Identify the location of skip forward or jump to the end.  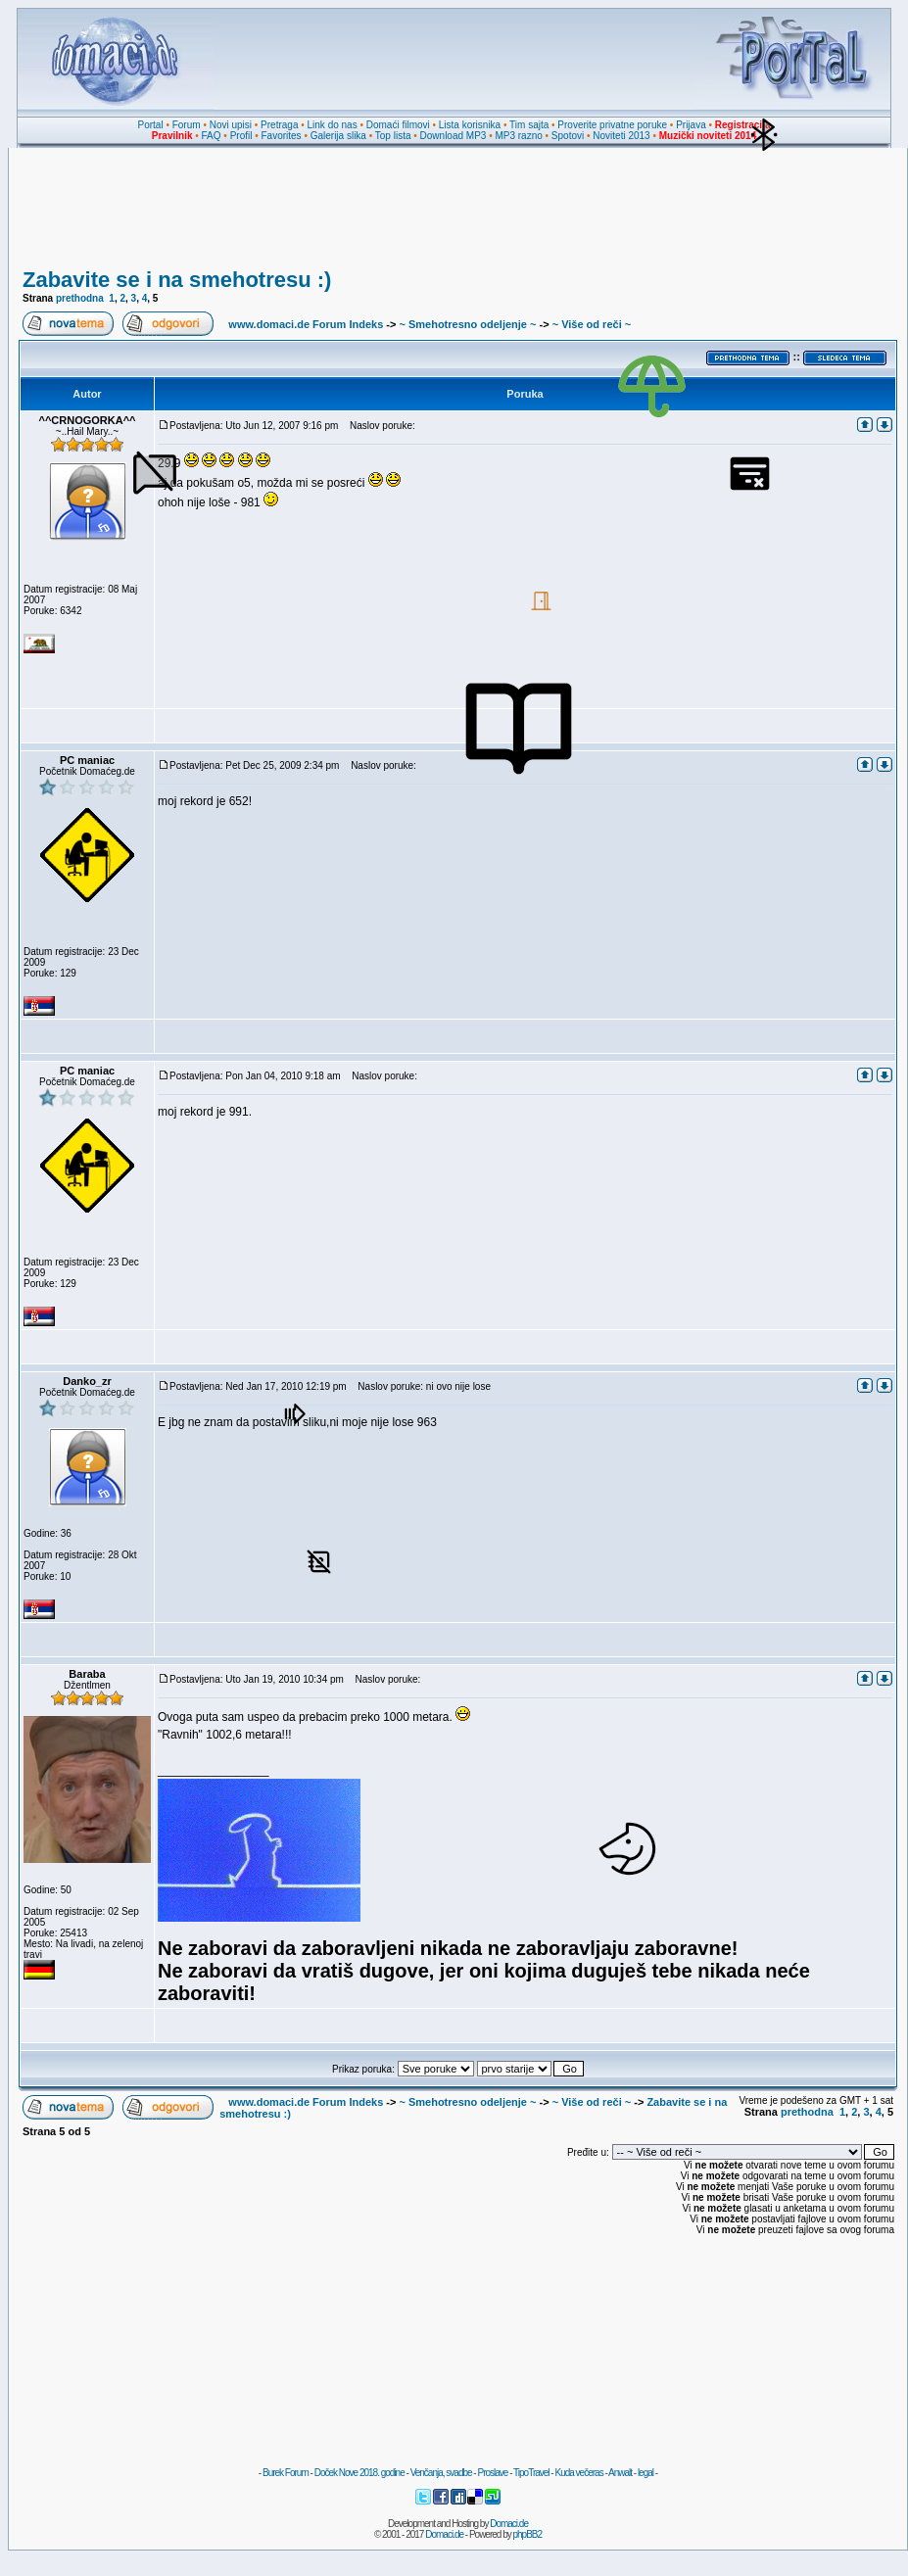
(294, 1413).